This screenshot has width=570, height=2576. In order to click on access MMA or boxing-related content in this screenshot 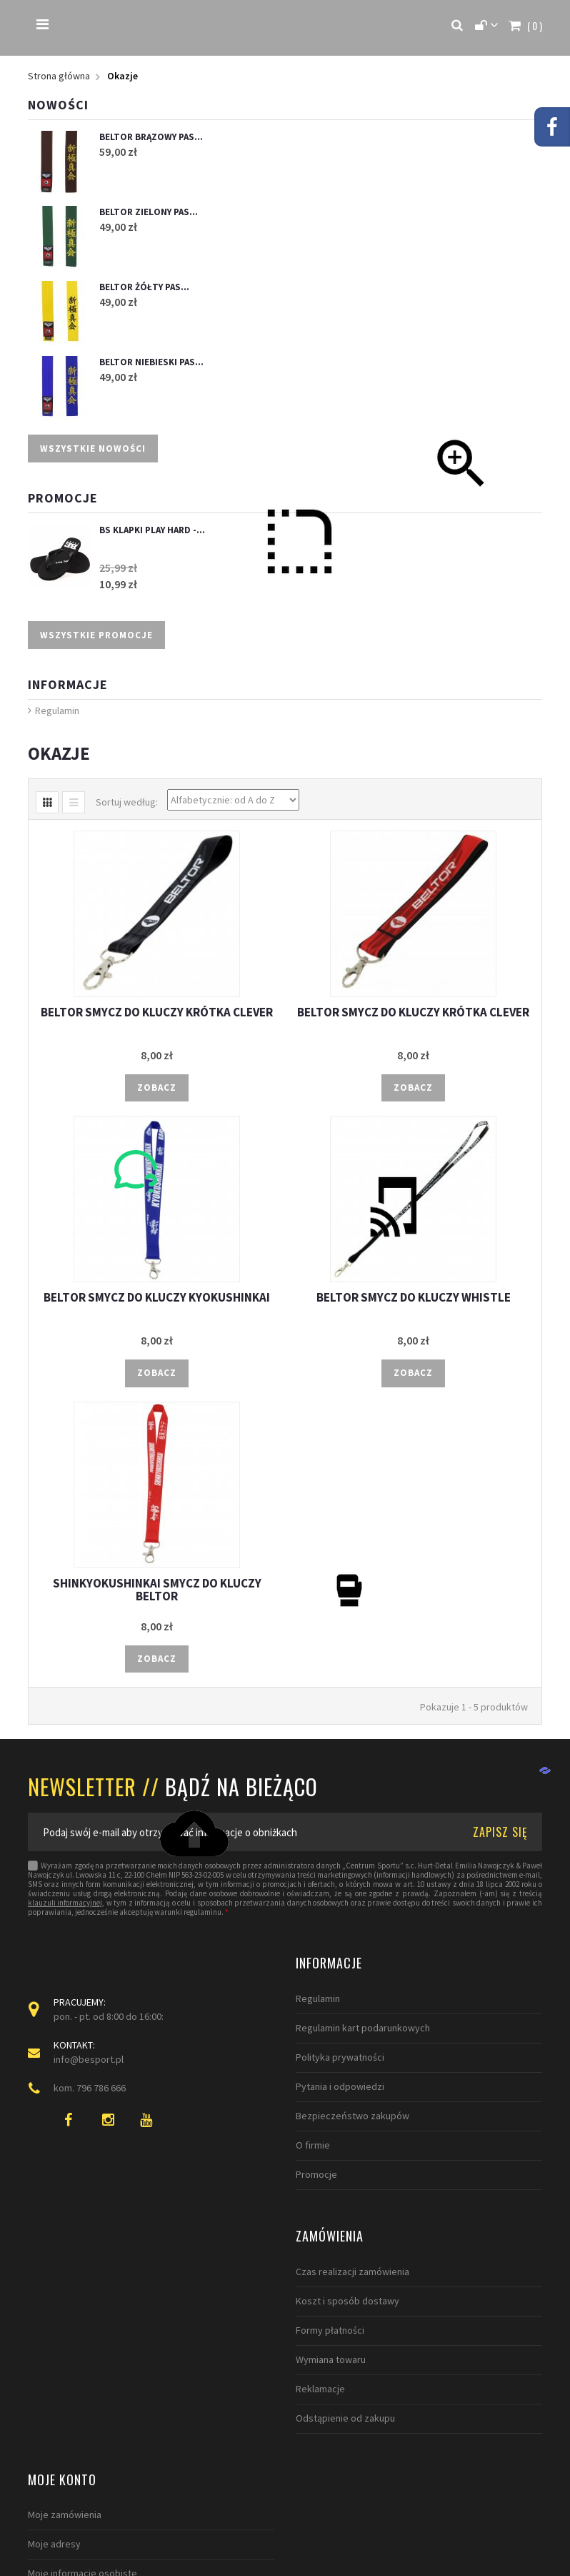, I will do `click(349, 1590)`.